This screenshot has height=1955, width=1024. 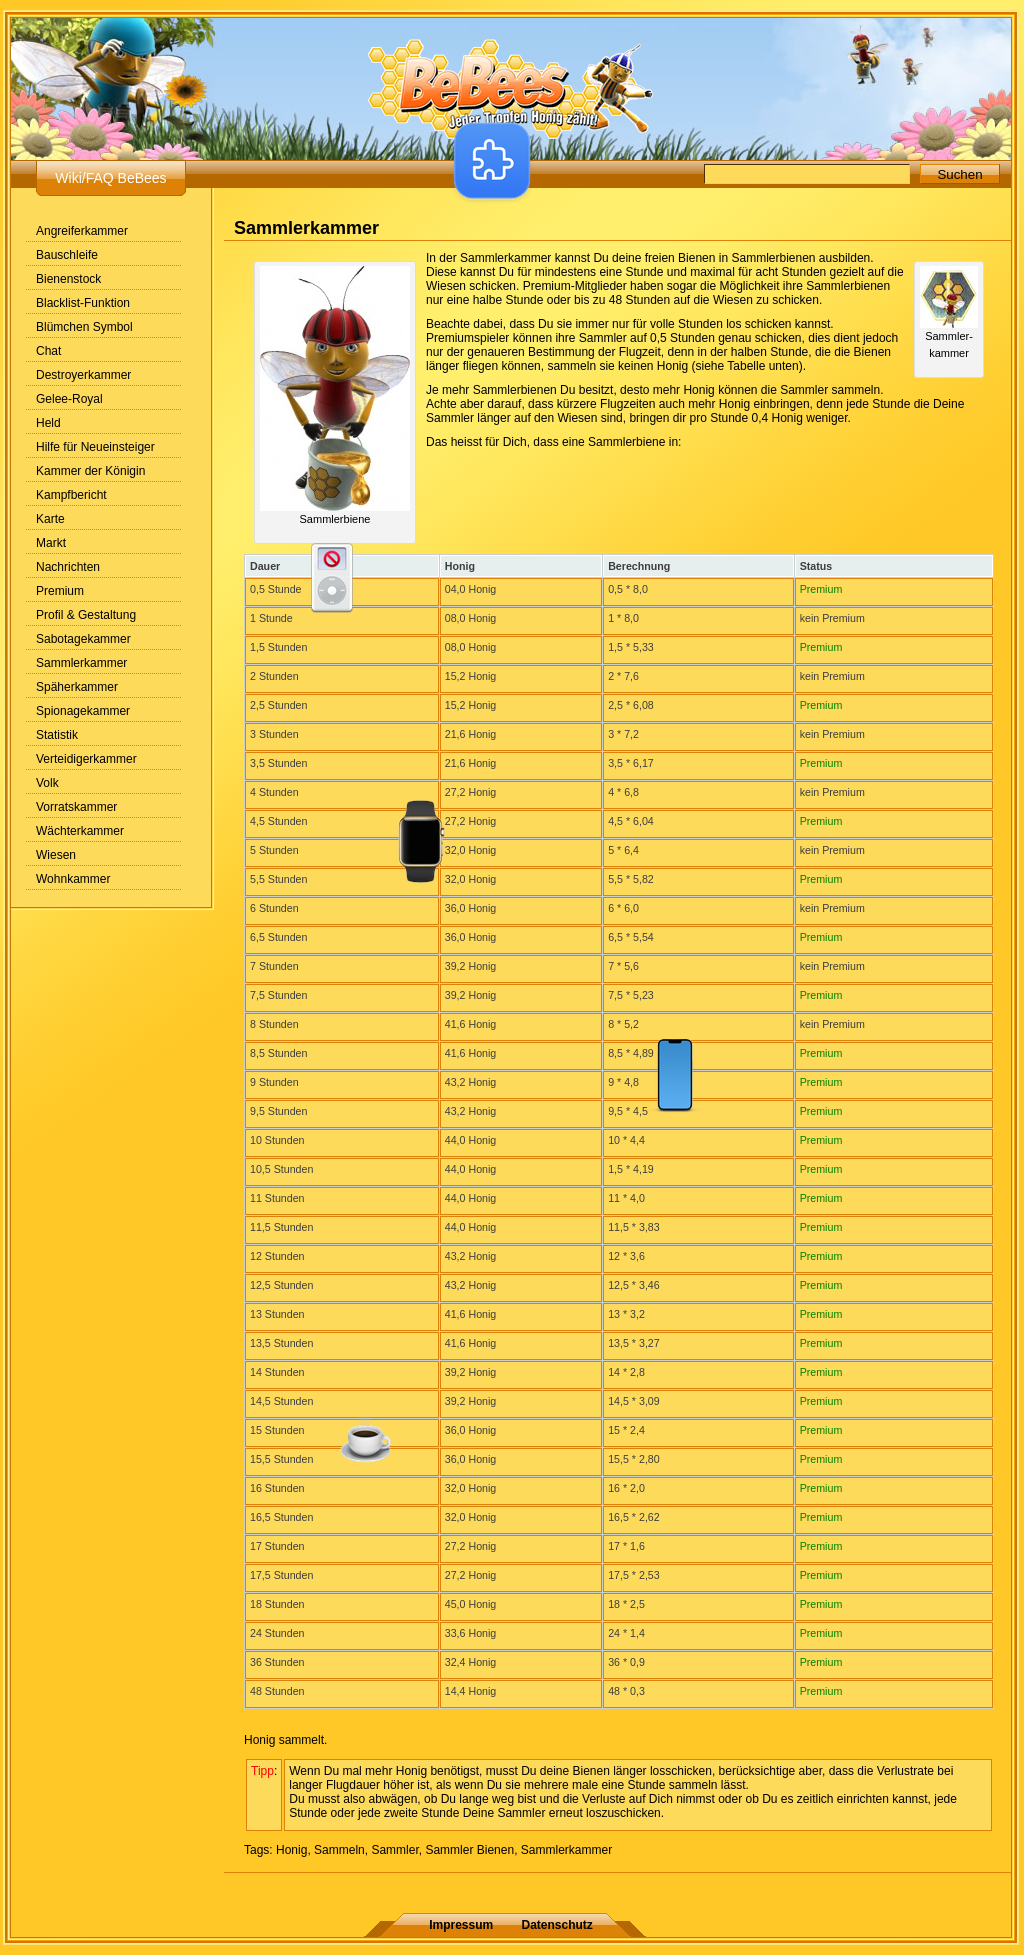 I want to click on launch java application, so click(x=365, y=1442).